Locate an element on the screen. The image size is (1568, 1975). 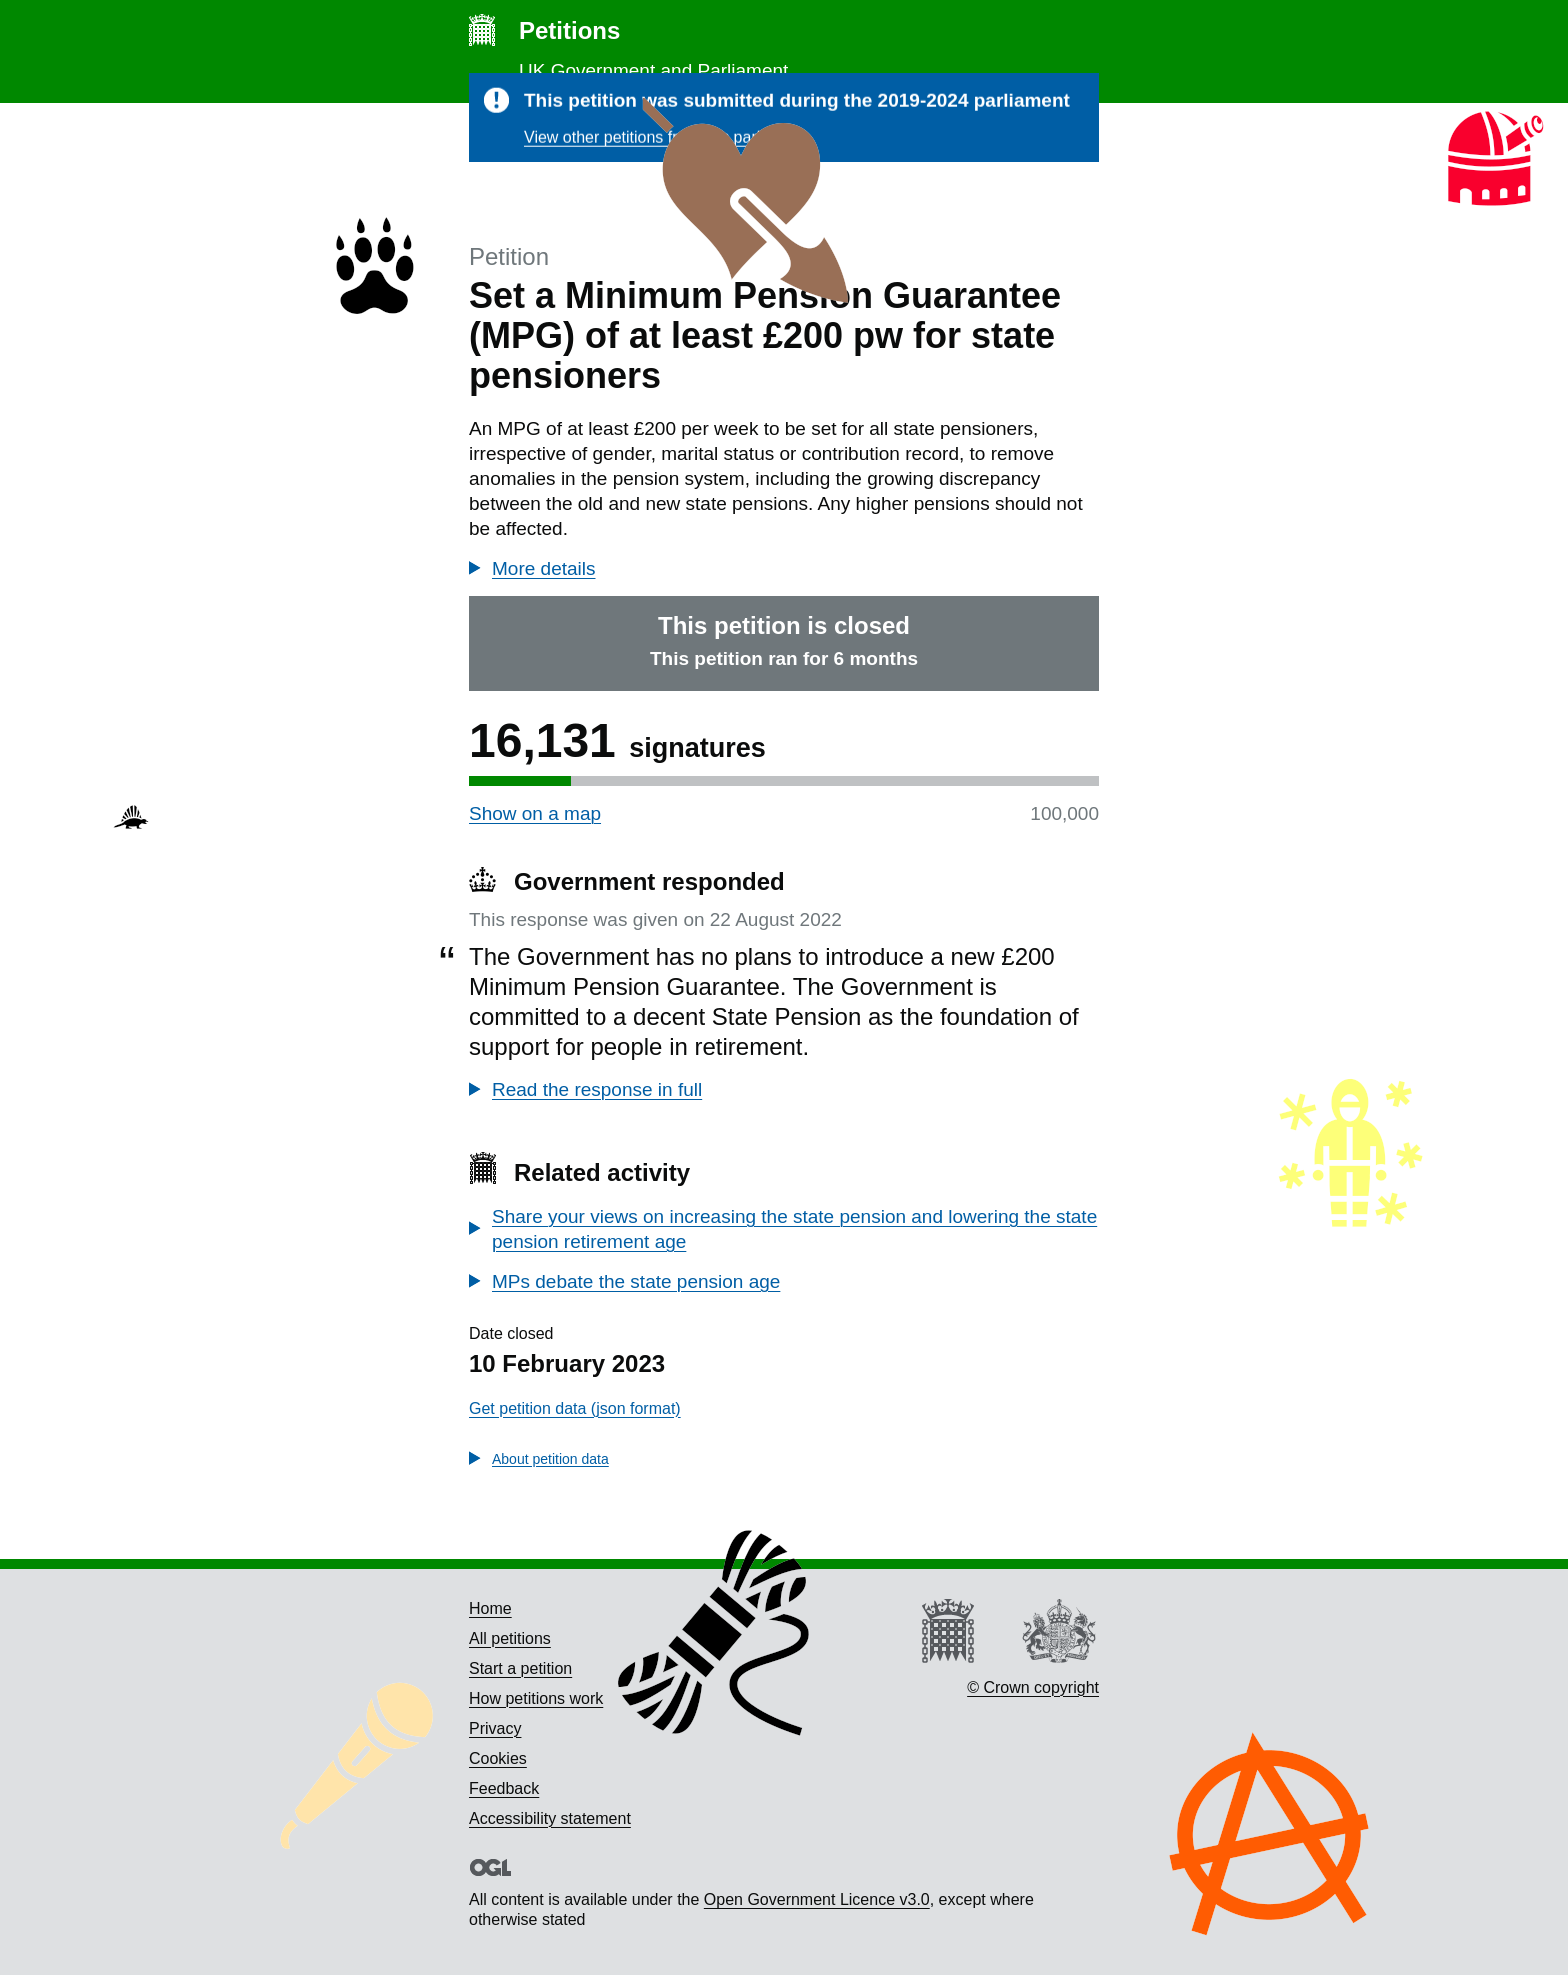
indicates anarchist or anti-establishment faction in game is located at coordinates (1269, 1835).